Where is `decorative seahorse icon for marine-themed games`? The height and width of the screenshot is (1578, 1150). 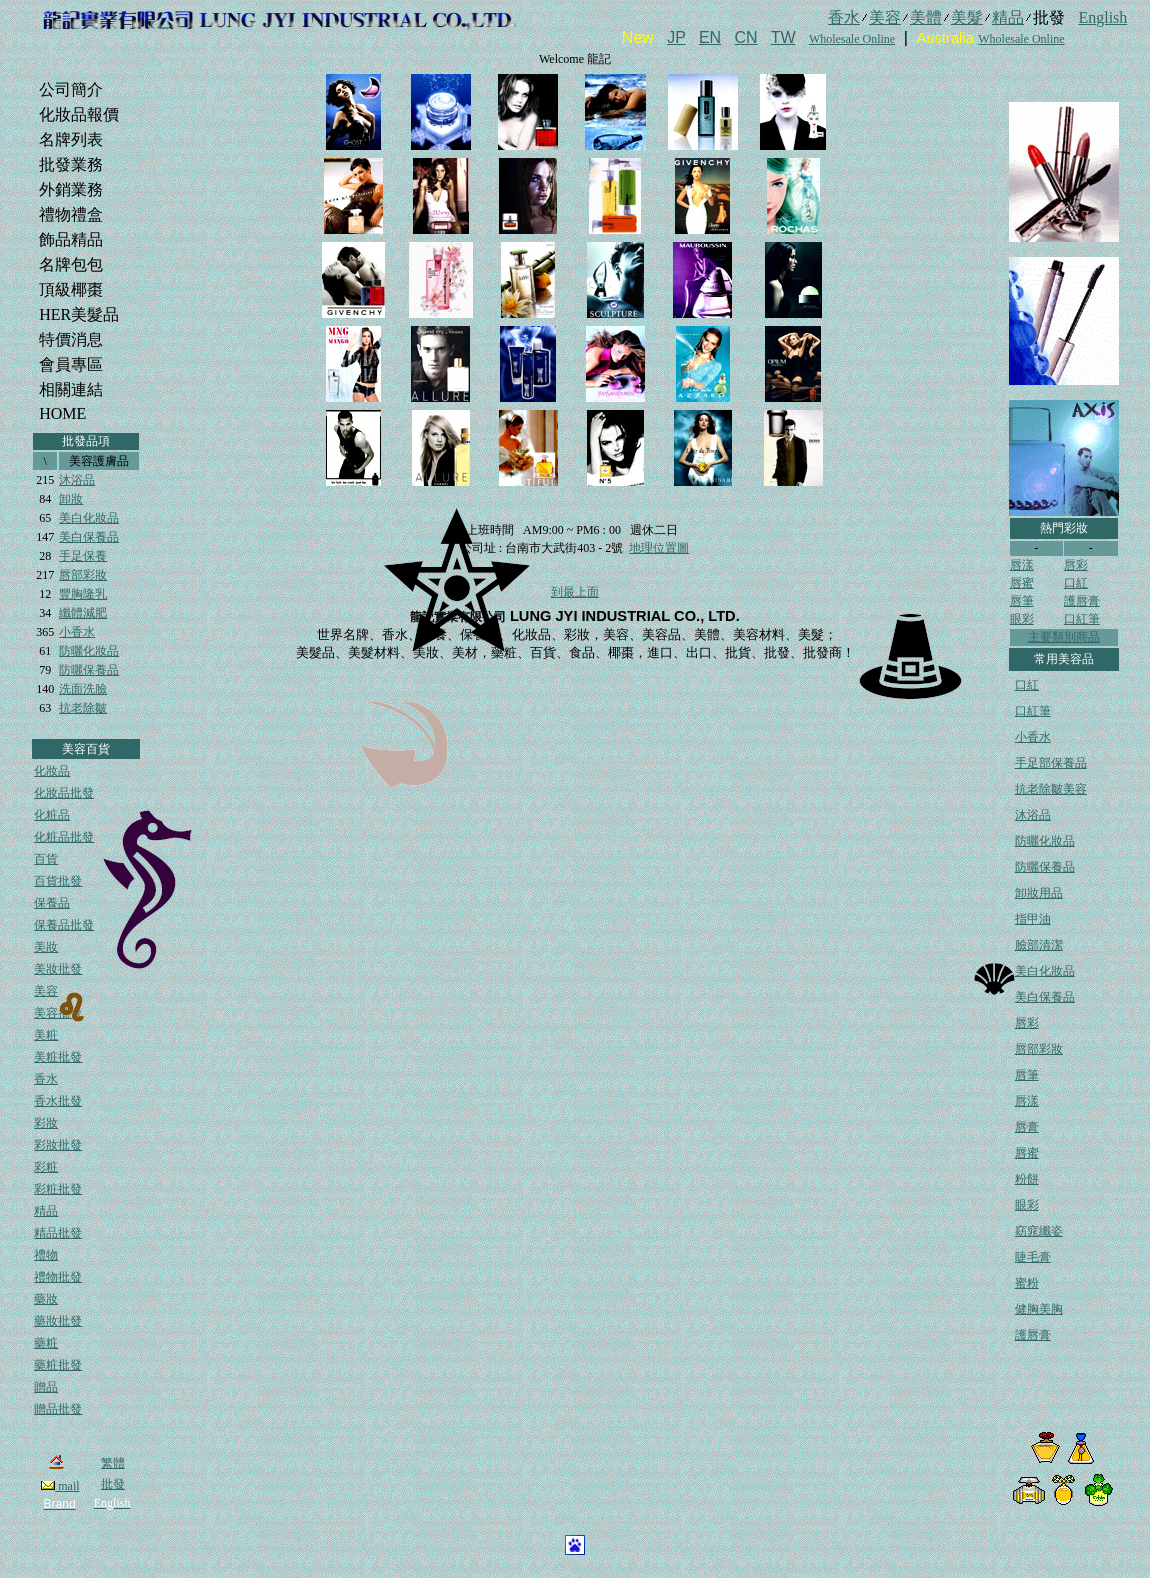 decorative seahorse icon for marine-themed games is located at coordinates (147, 889).